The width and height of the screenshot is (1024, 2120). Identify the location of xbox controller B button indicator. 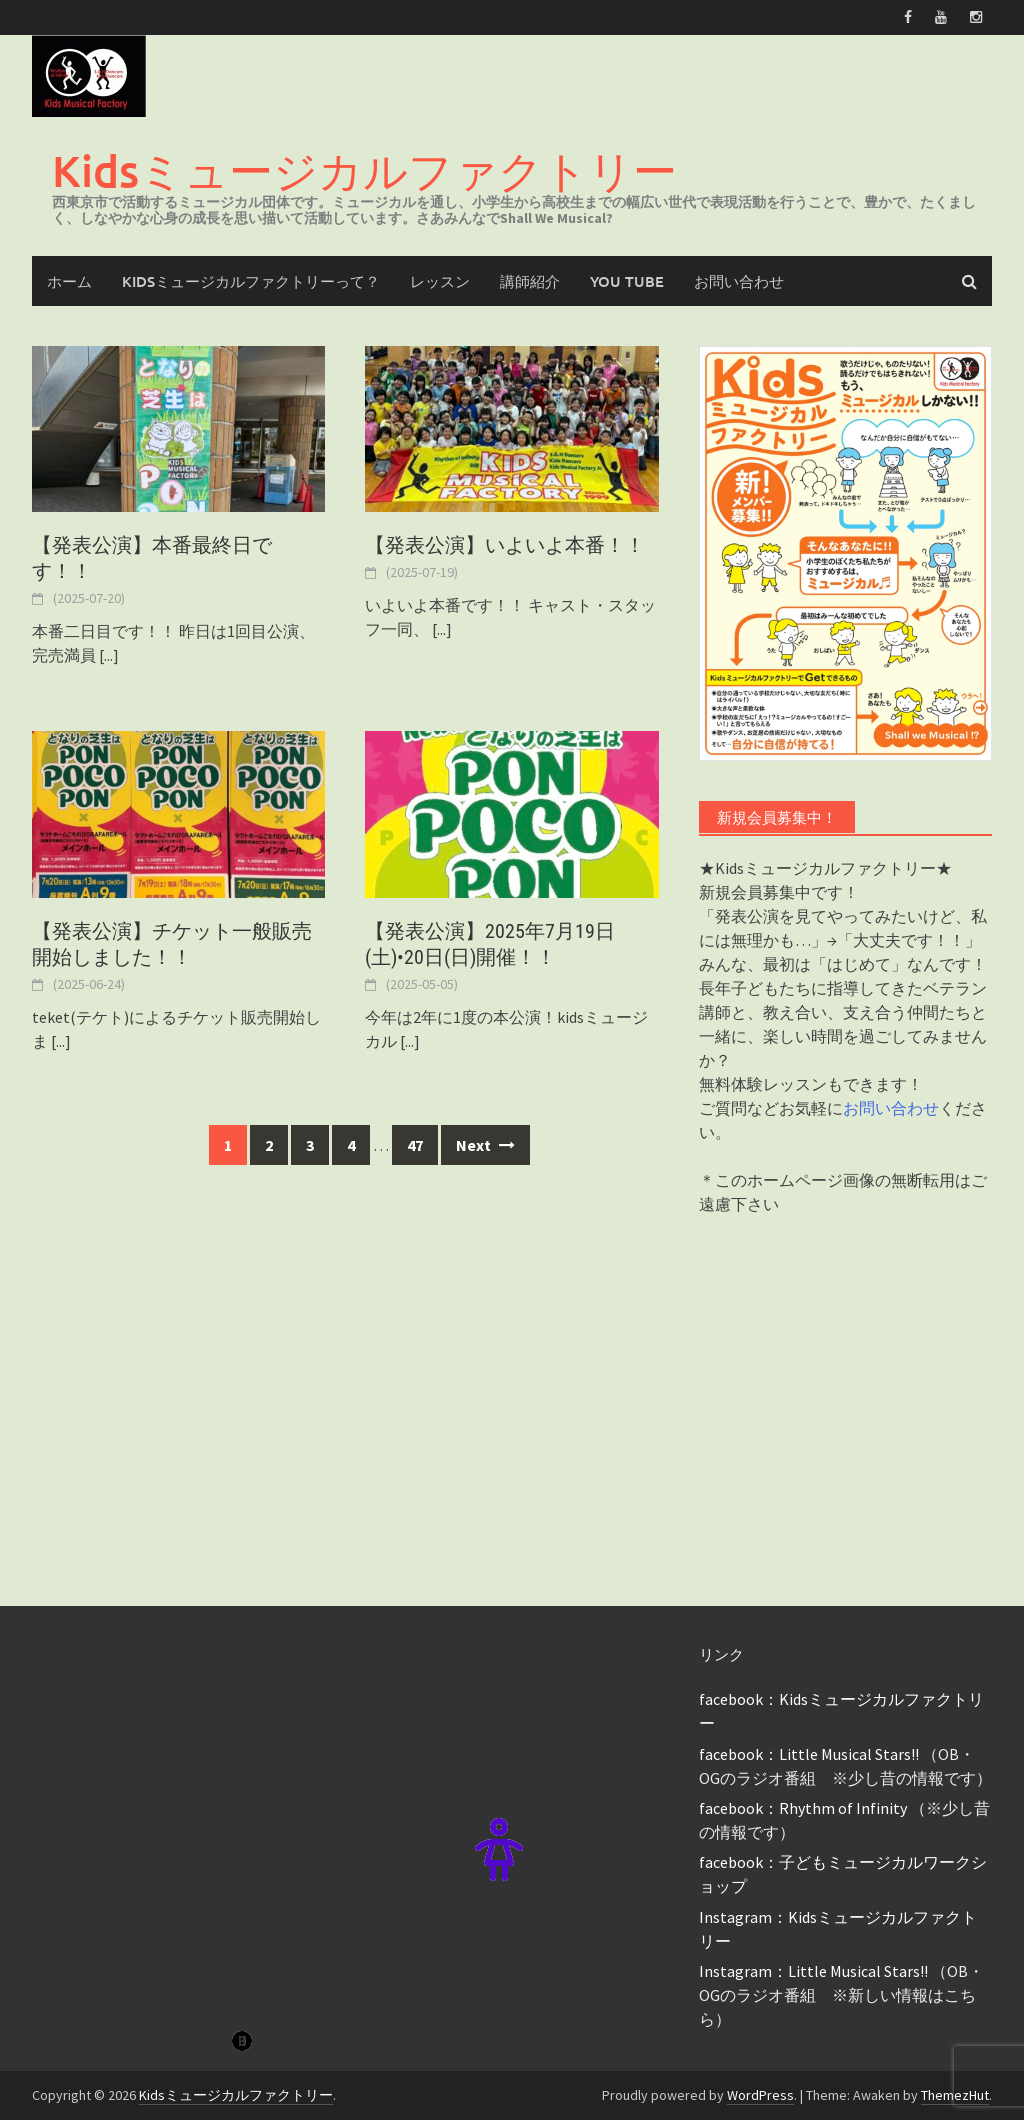
(242, 2041).